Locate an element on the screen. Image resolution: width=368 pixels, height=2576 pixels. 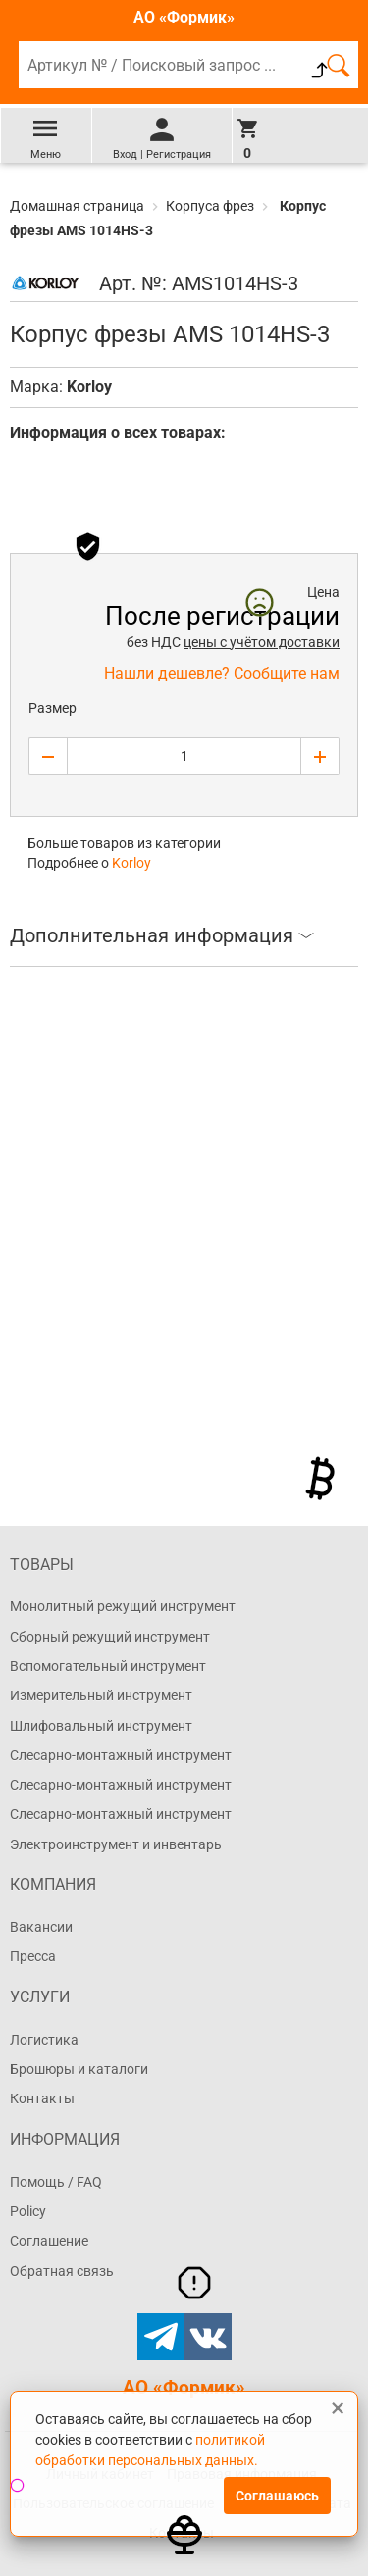
unselected option in a radio button group is located at coordinates (17, 2485).